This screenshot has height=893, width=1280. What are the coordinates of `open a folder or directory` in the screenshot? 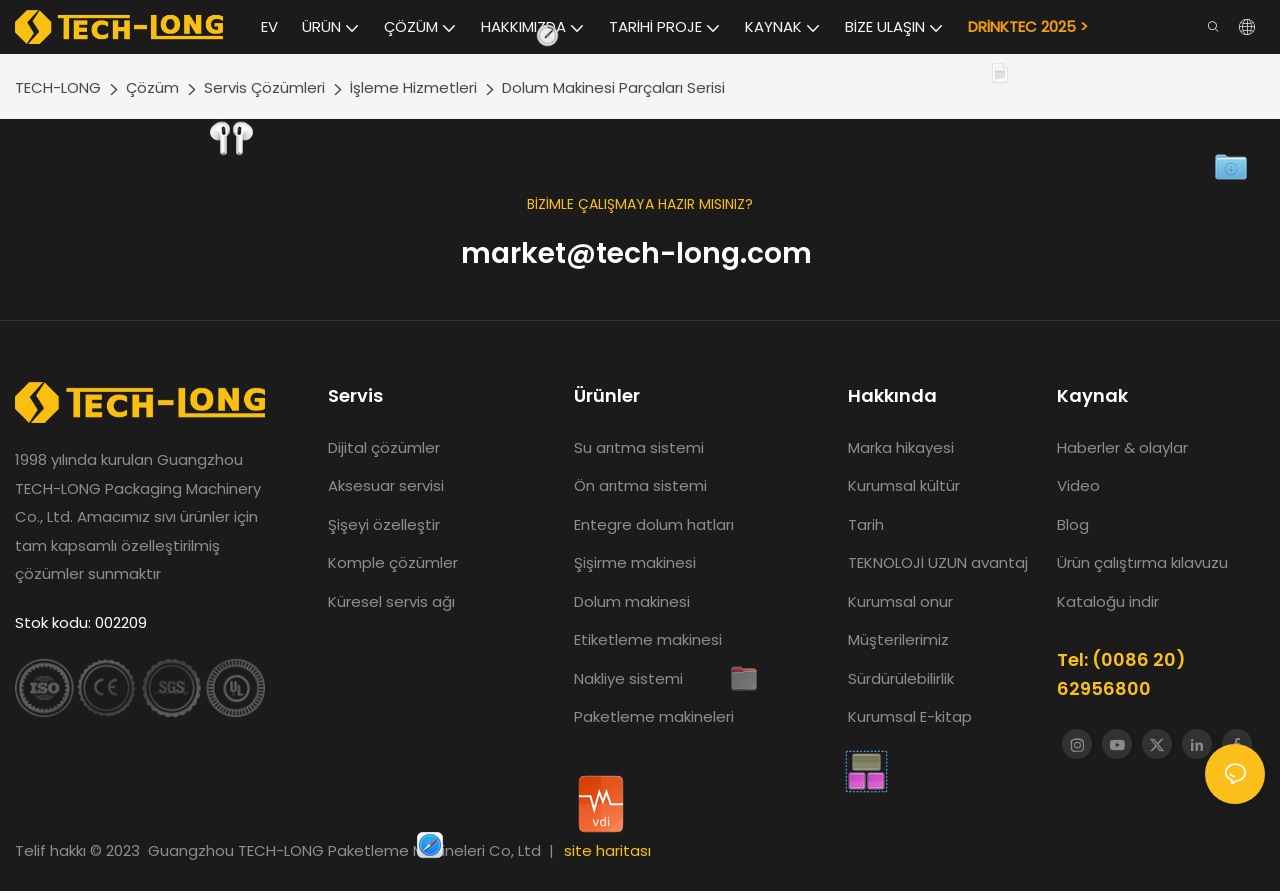 It's located at (744, 678).